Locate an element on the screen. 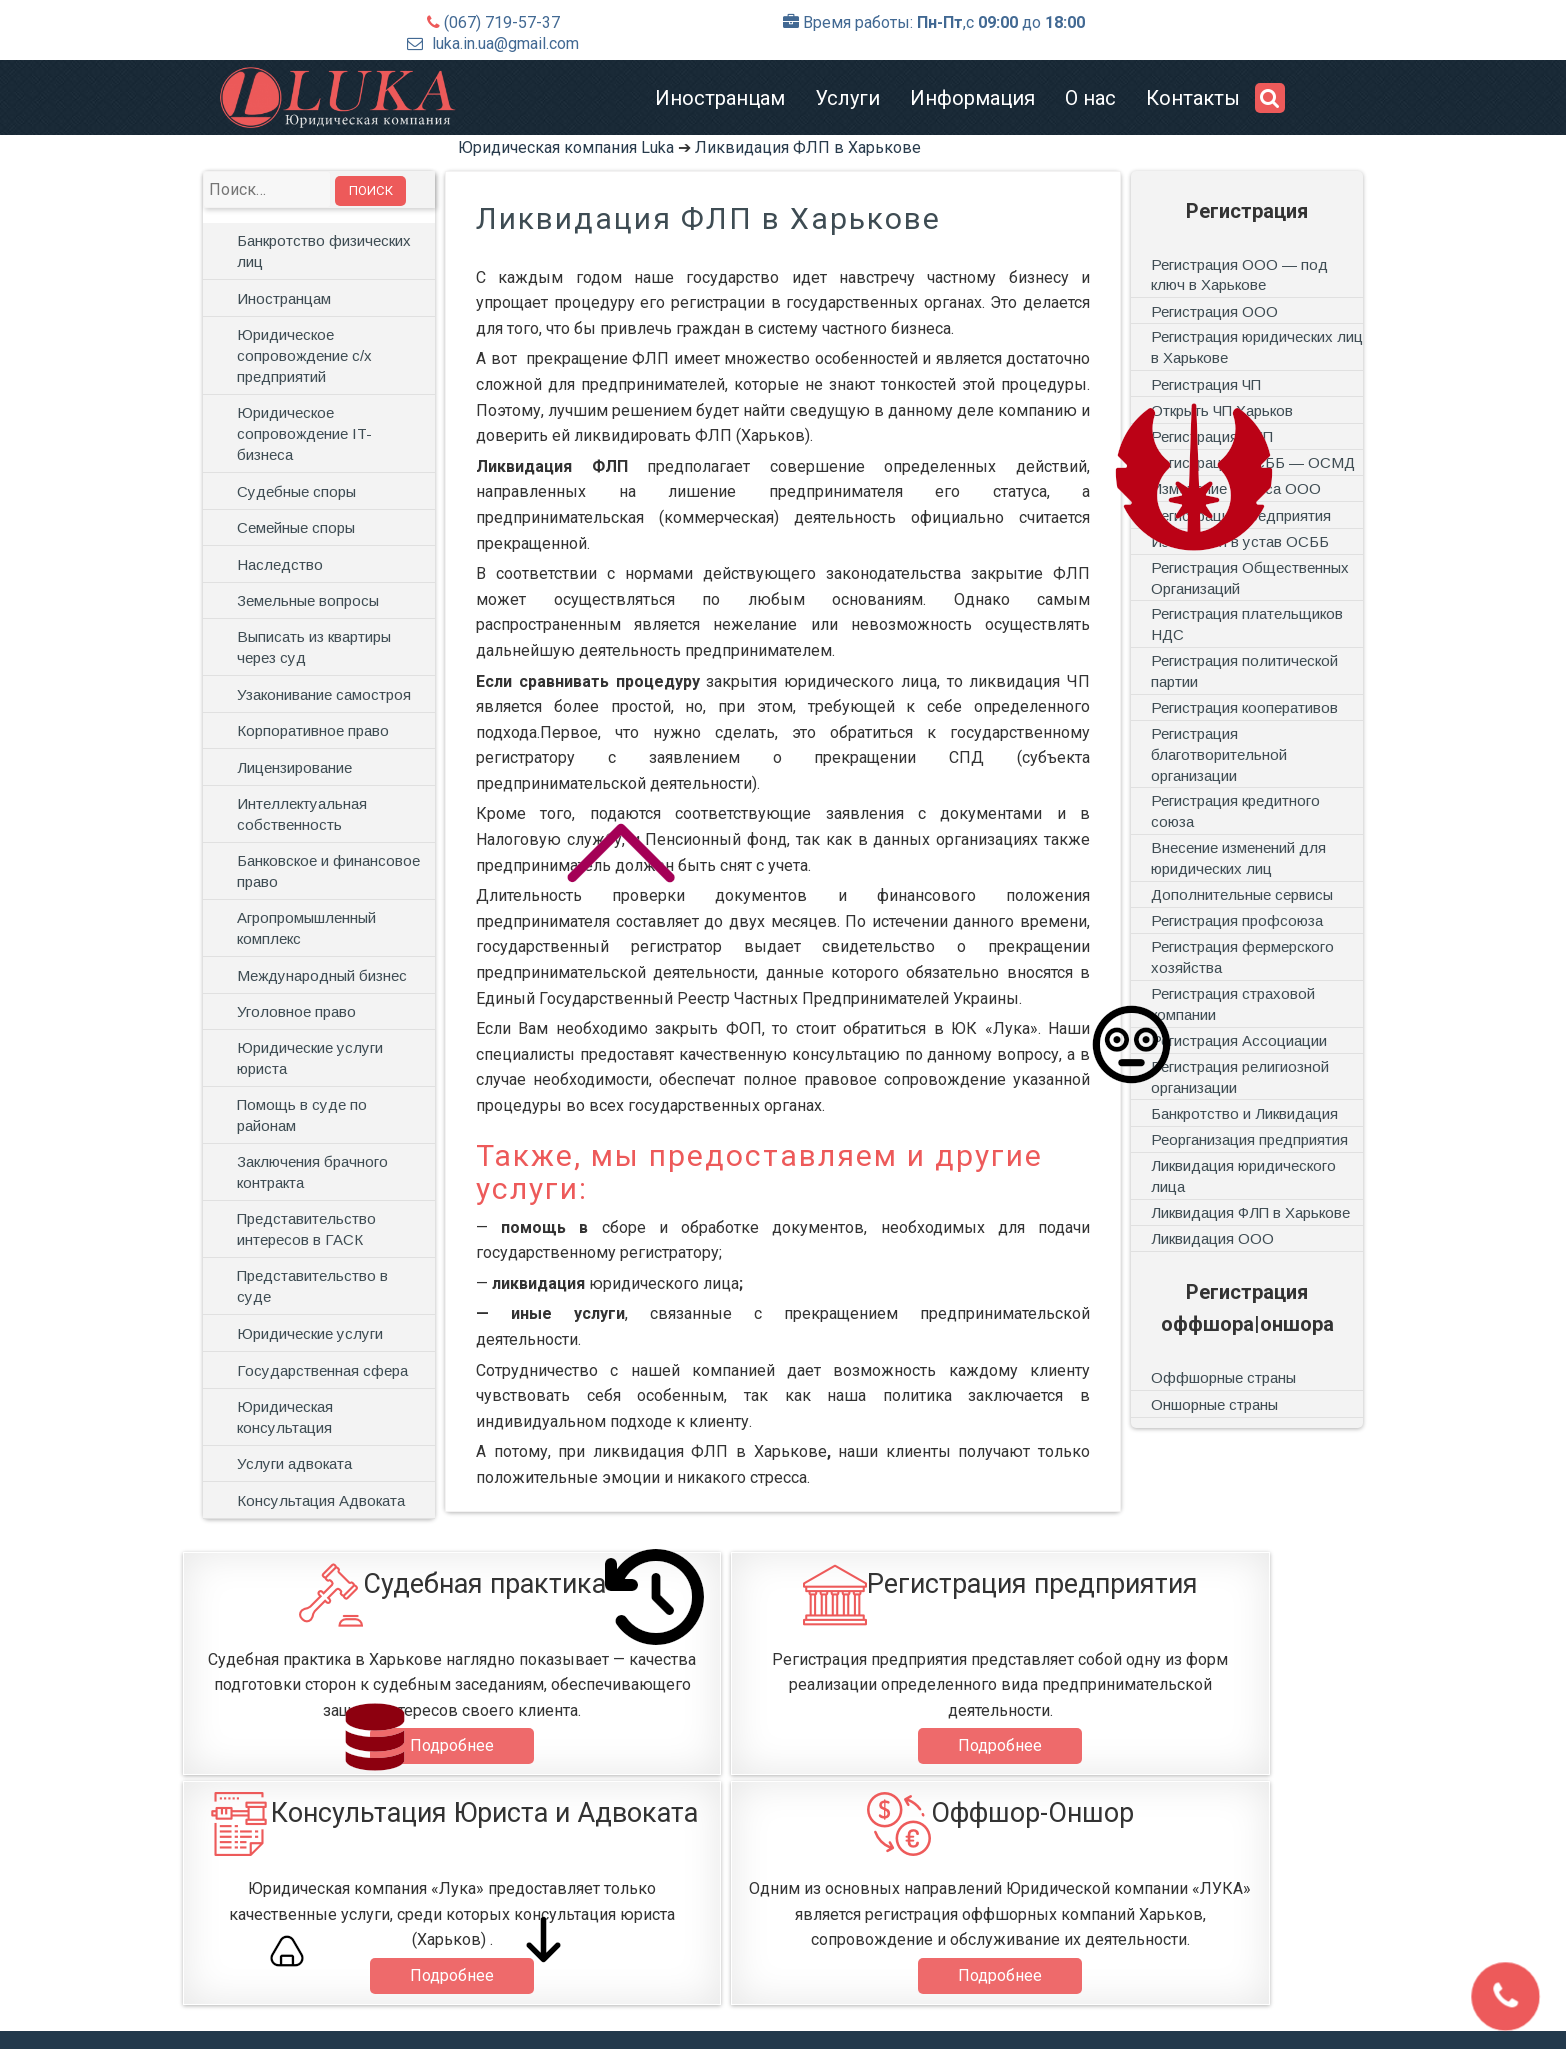  view history or recent activity is located at coordinates (656, 1597).